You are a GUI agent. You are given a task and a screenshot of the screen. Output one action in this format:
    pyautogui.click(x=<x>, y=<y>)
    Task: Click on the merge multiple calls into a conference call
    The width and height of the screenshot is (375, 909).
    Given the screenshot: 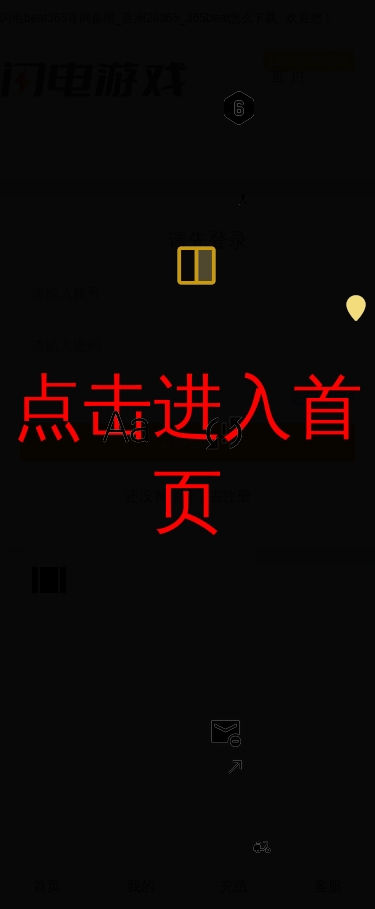 What is the action you would take?
    pyautogui.click(x=243, y=199)
    